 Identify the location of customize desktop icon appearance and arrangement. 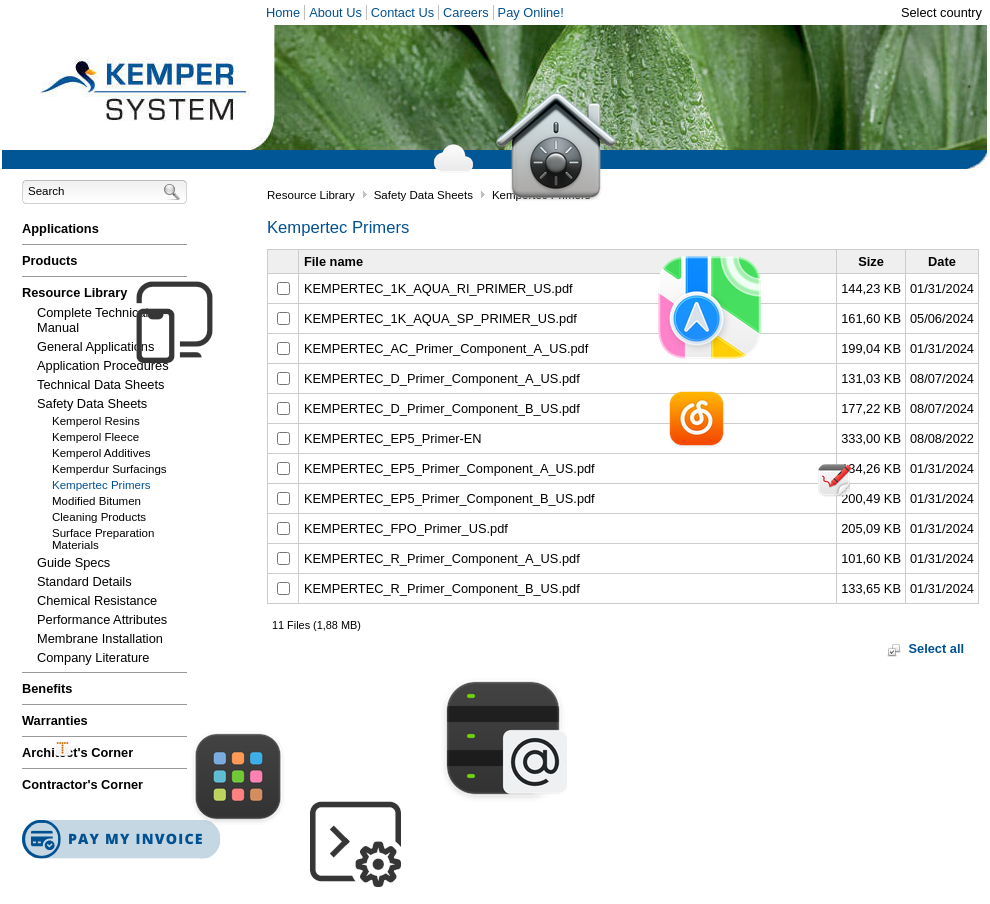
(238, 778).